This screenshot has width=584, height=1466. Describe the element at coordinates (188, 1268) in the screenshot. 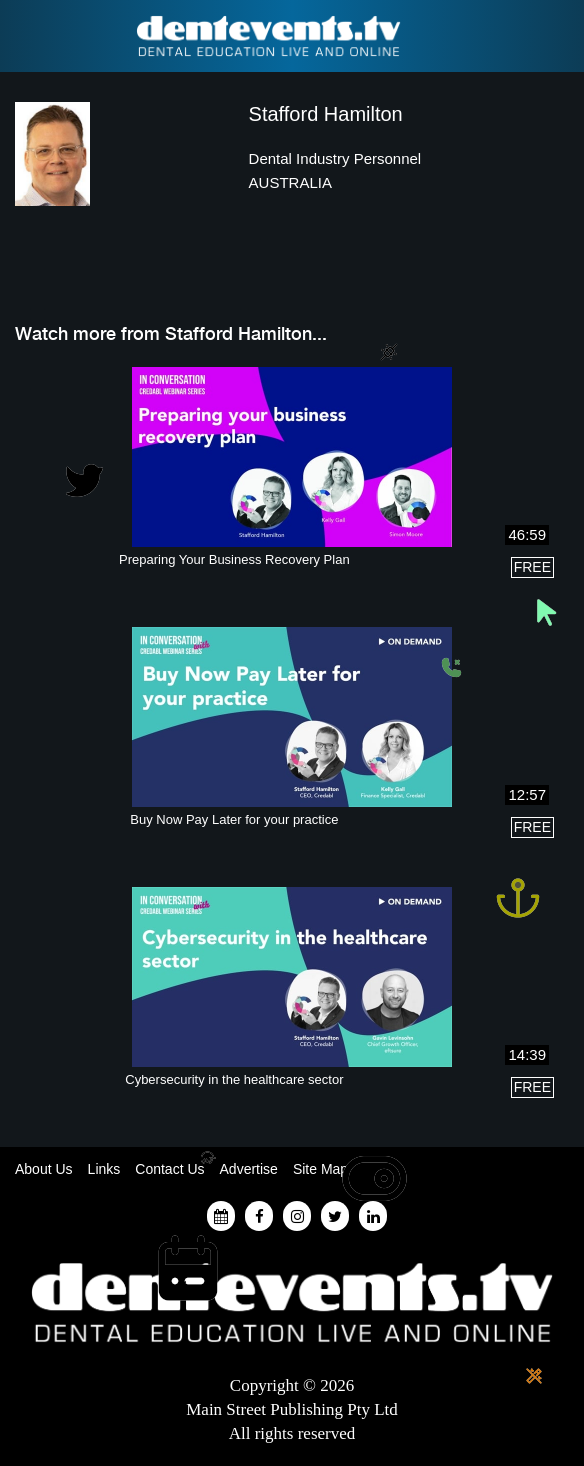

I see `view calendar or scheduled events` at that location.